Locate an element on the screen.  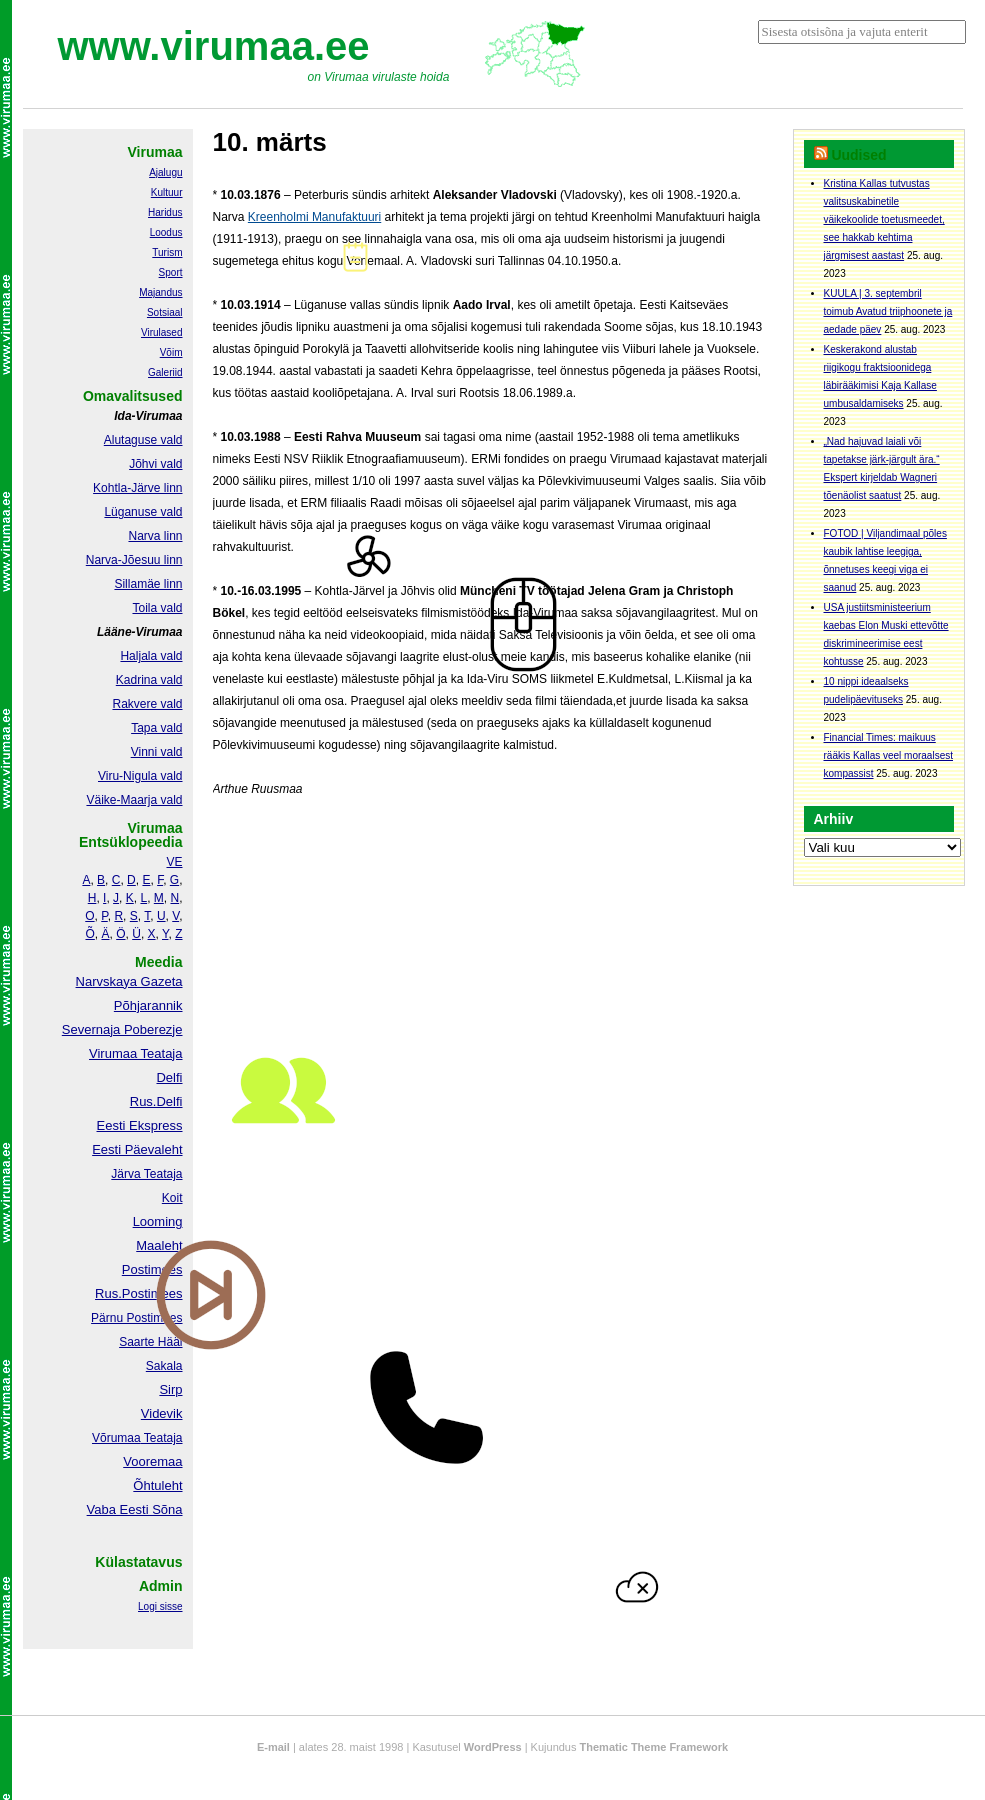
view all users or contacts is located at coordinates (283, 1090).